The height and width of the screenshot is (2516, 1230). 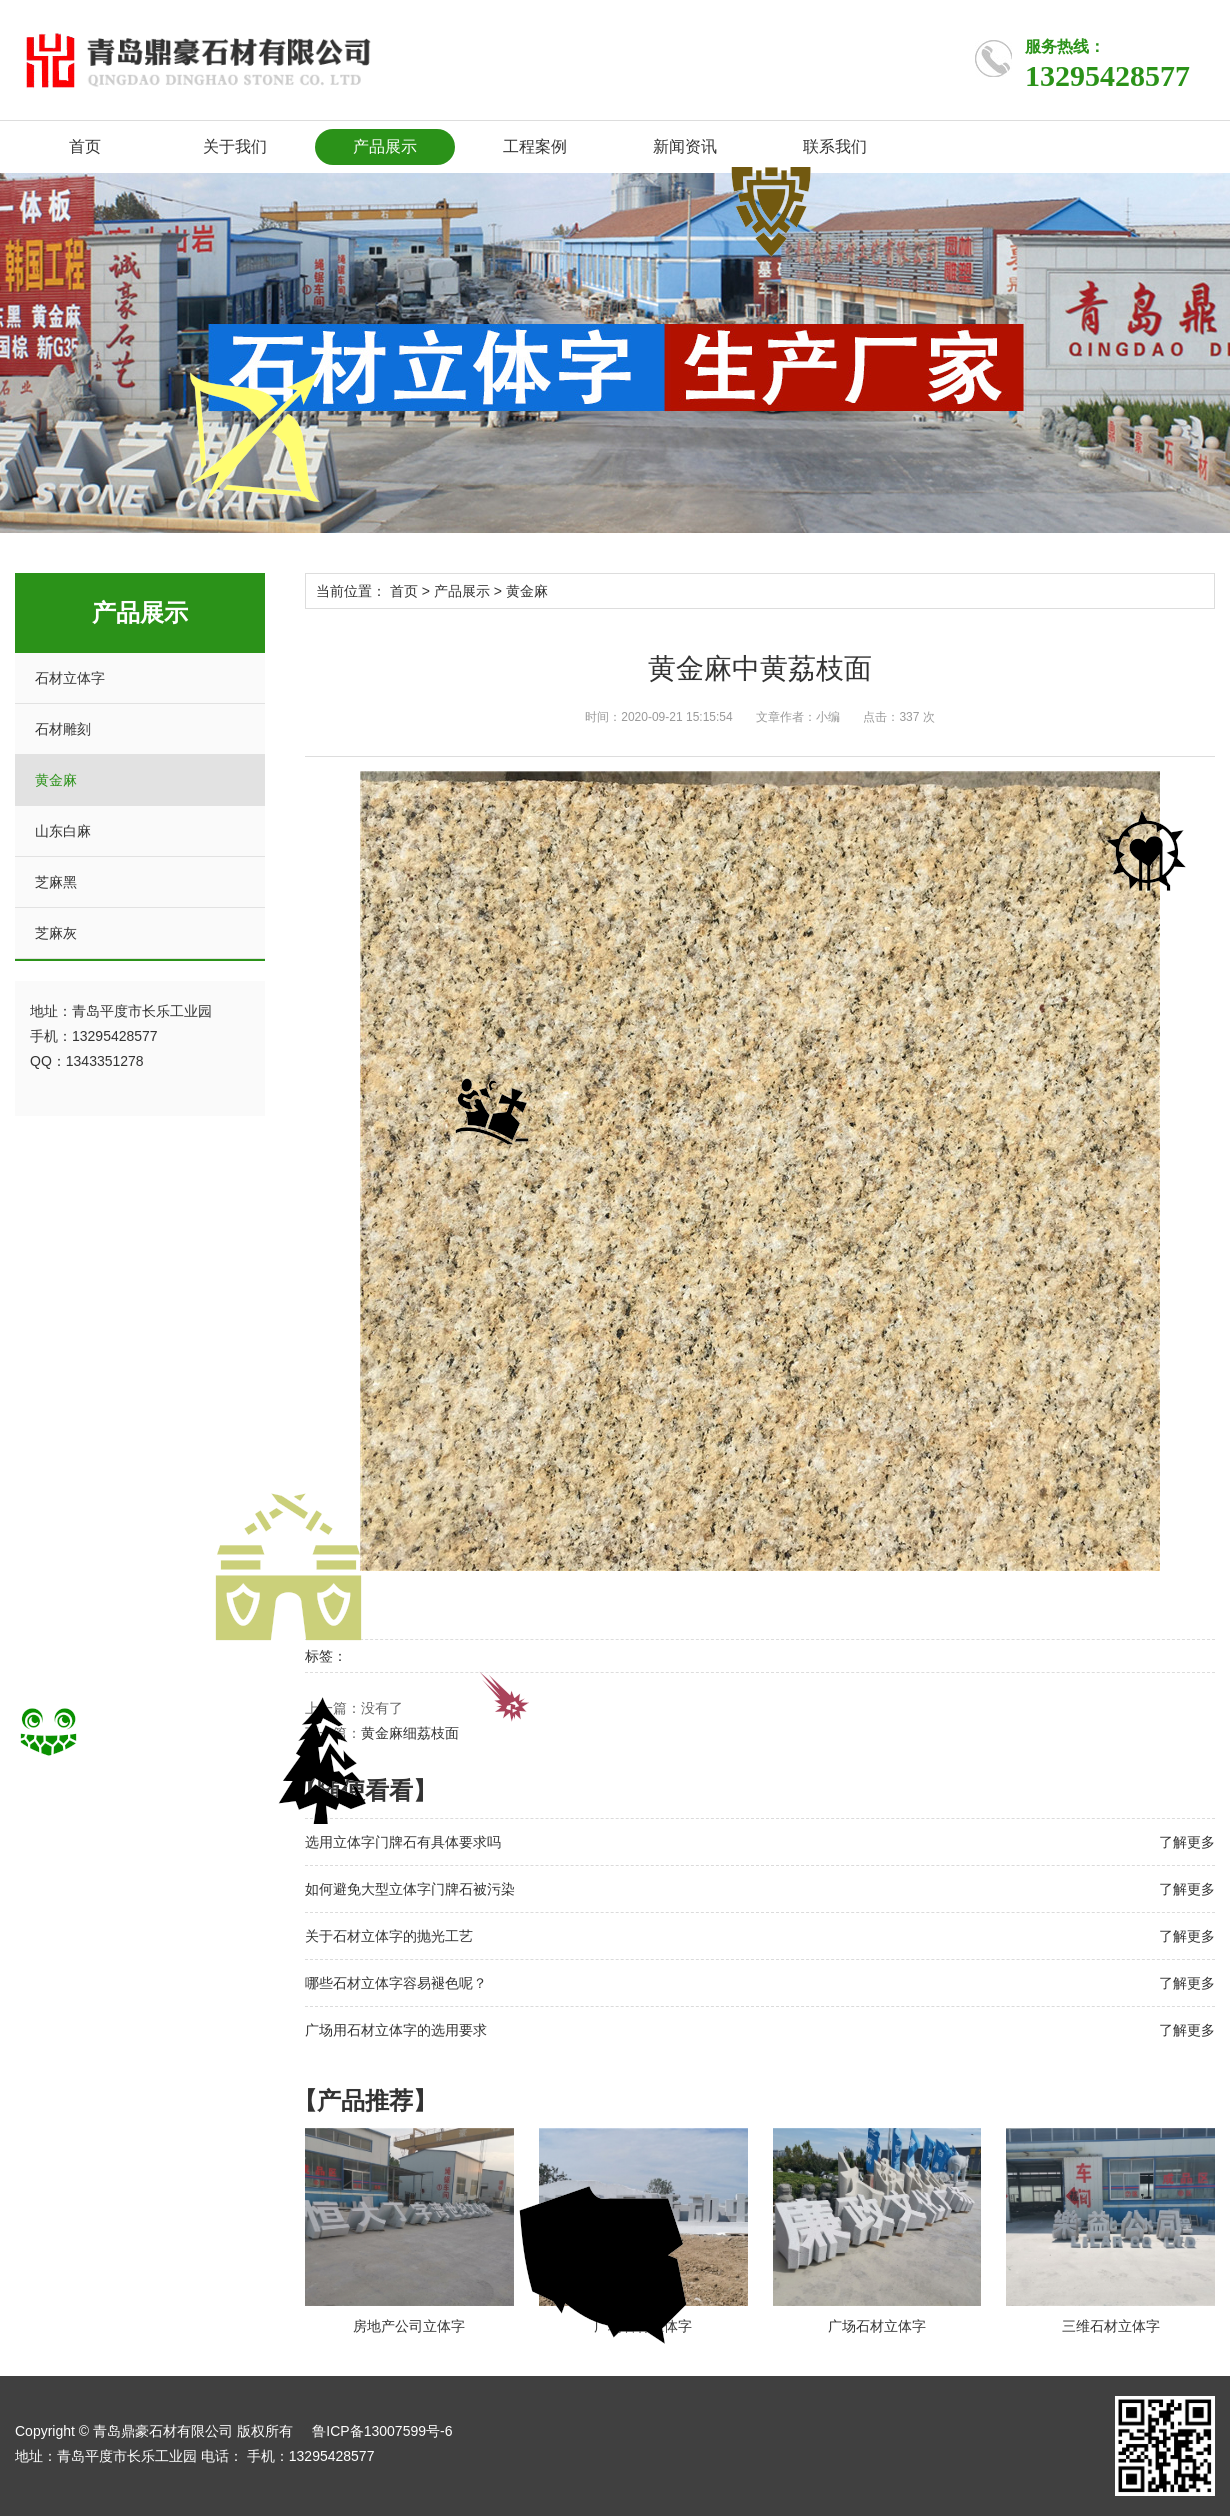 What do you see at coordinates (492, 1108) in the screenshot?
I see `select fomorian enemy type or creature class` at bounding box center [492, 1108].